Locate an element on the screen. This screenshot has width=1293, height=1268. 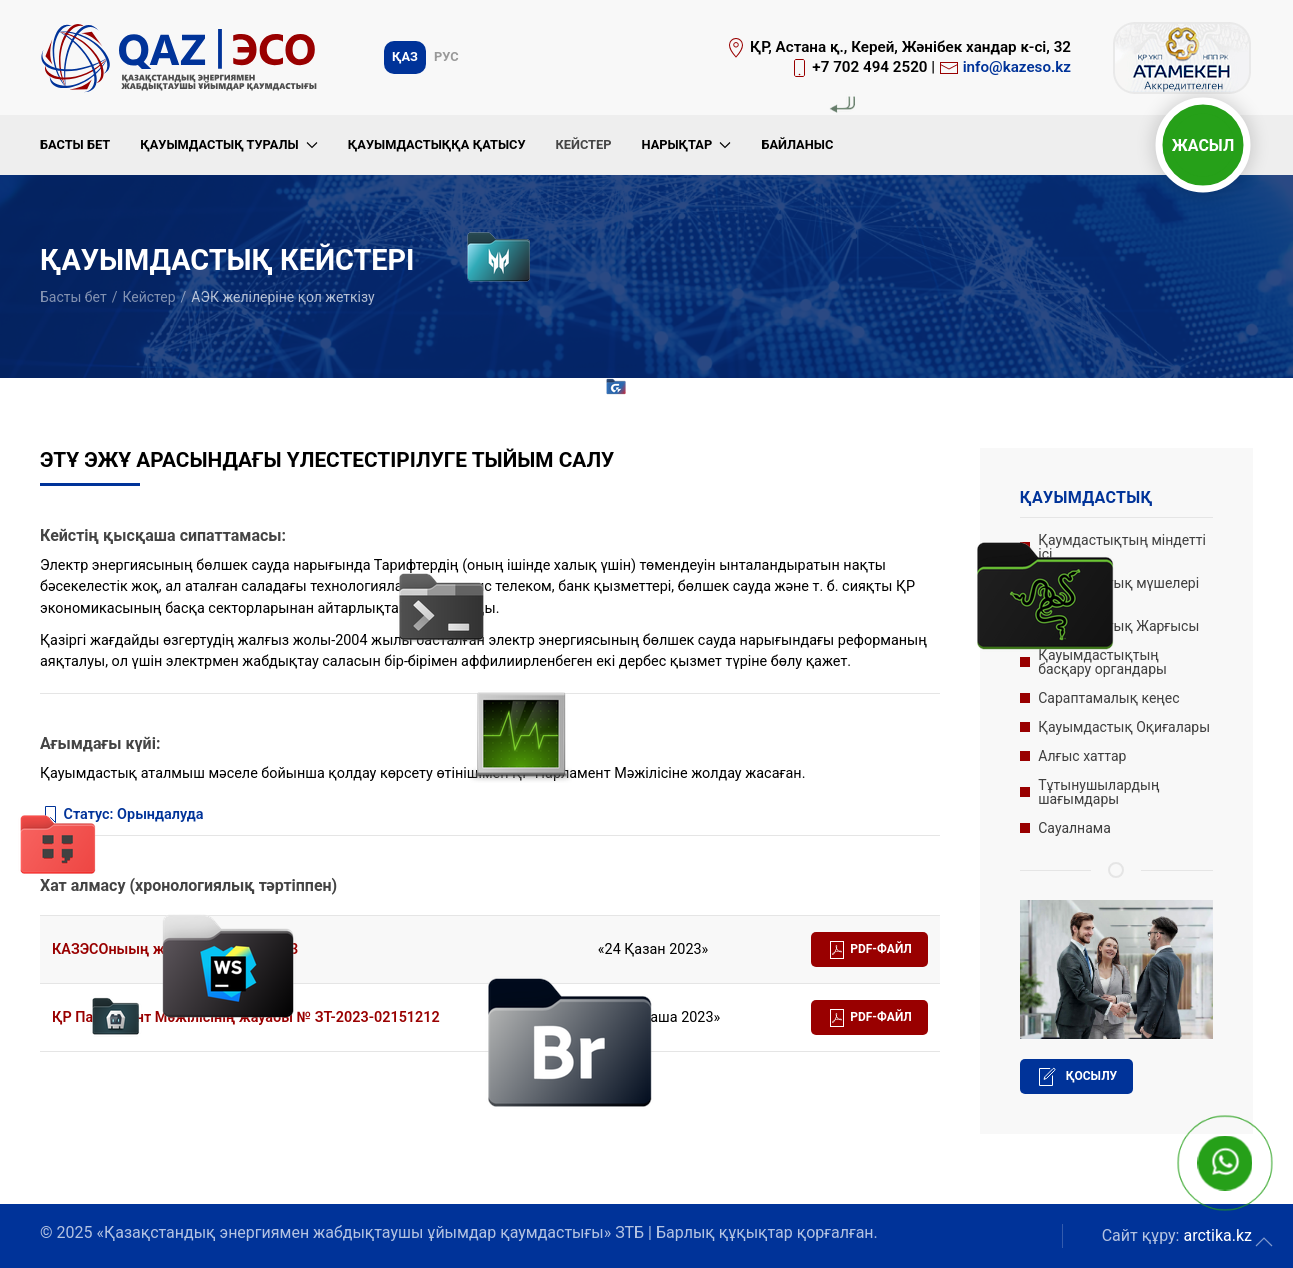
open windows terminal projects folder is located at coordinates (441, 609).